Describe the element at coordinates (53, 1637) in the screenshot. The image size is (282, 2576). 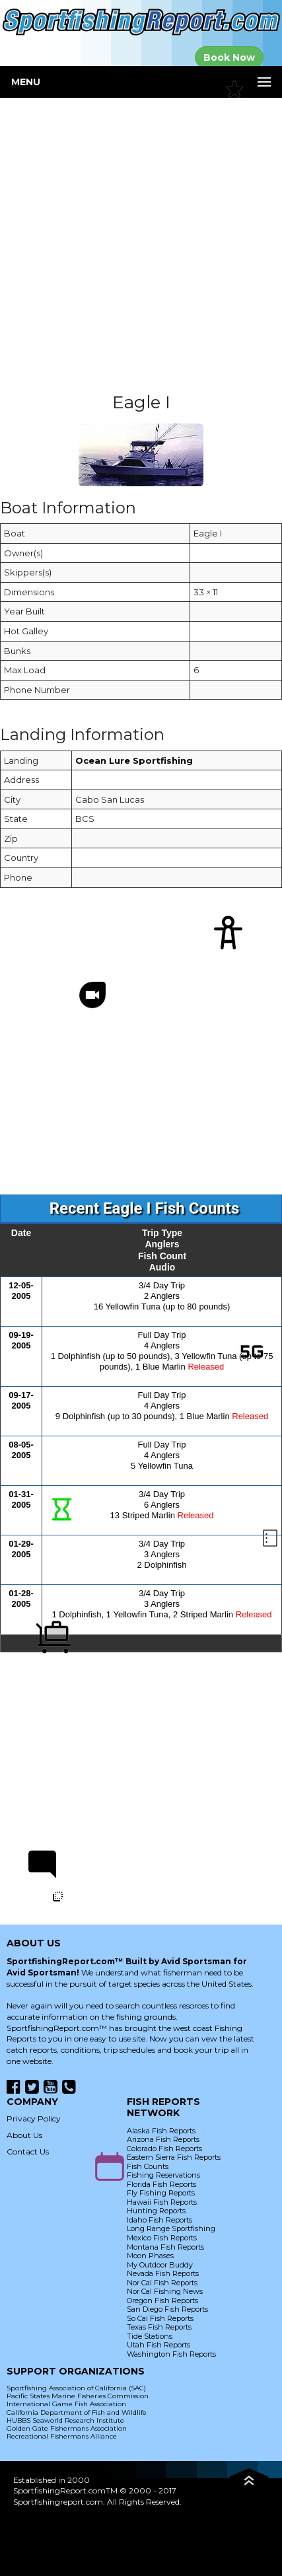
I see `view luggage or baggage information` at that location.